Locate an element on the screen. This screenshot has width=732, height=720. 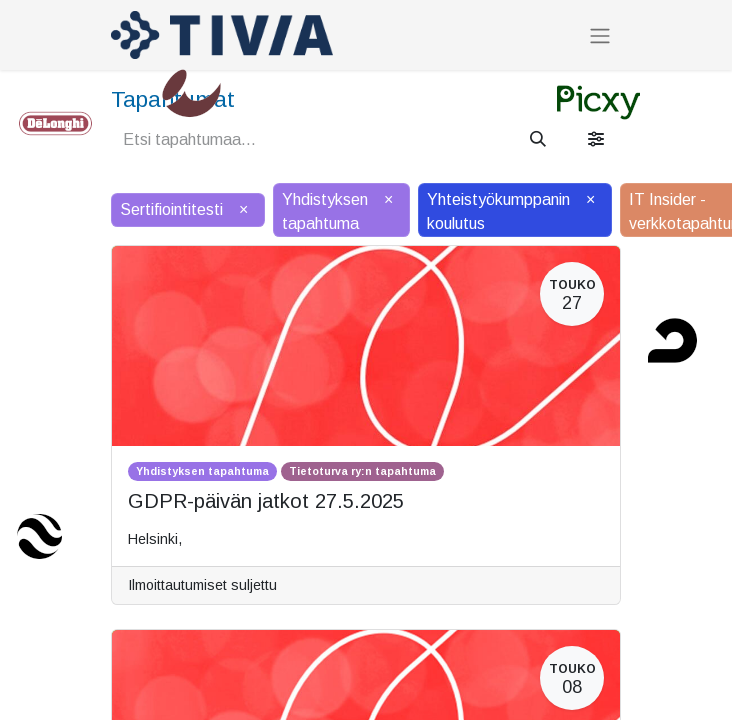
open the Picxy stock photography platform is located at coordinates (598, 102).